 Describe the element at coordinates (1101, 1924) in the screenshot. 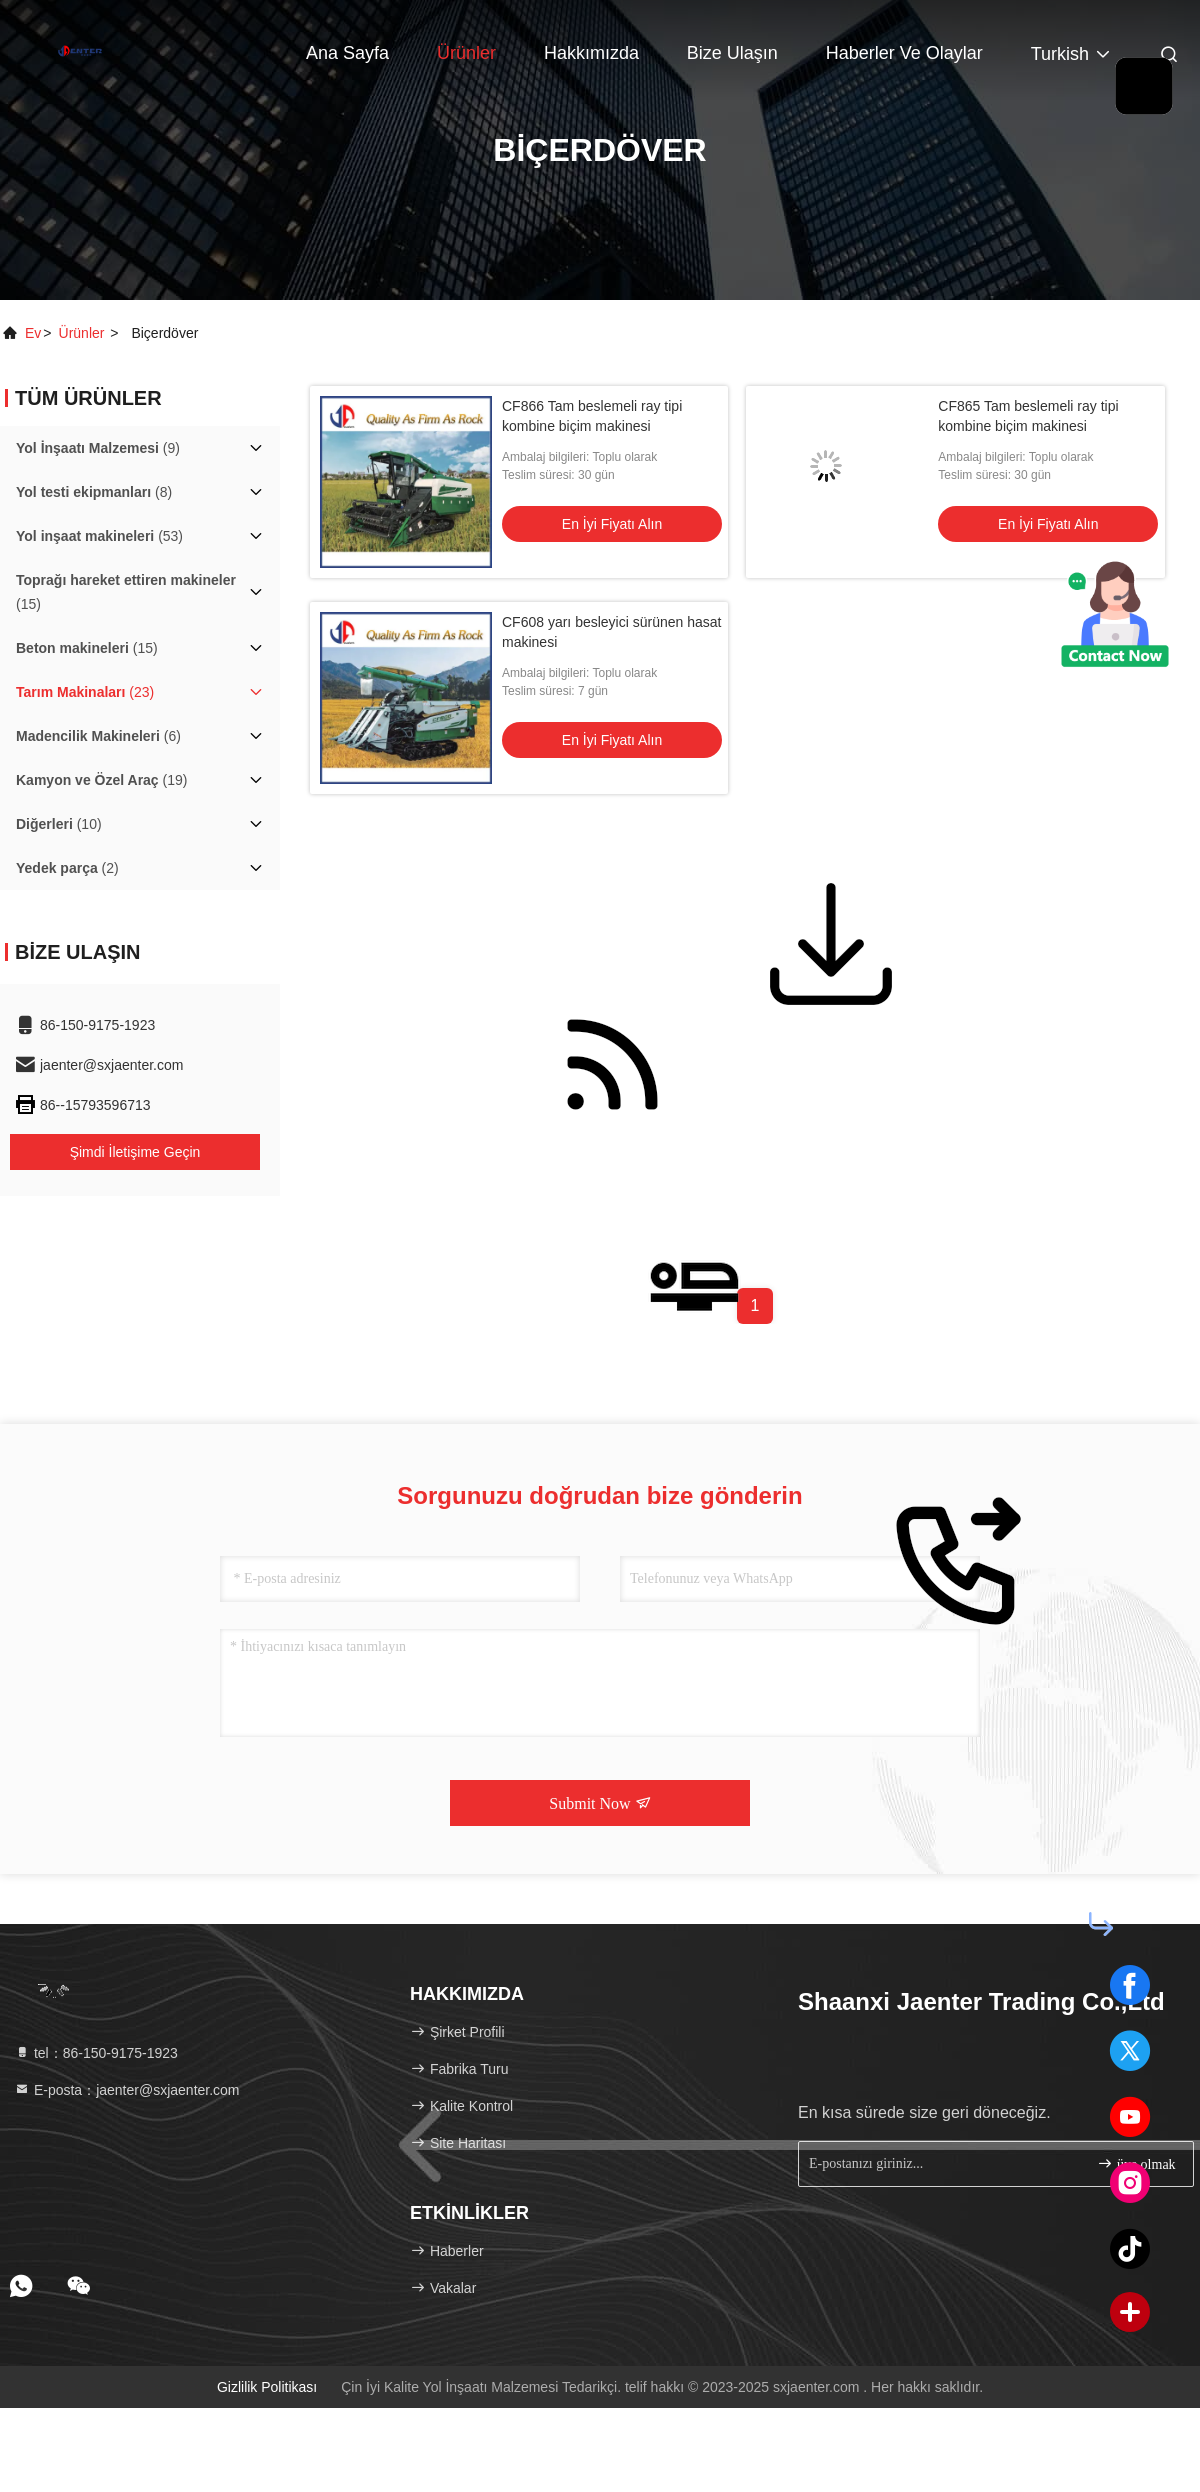

I see `reply to a message or thread` at that location.